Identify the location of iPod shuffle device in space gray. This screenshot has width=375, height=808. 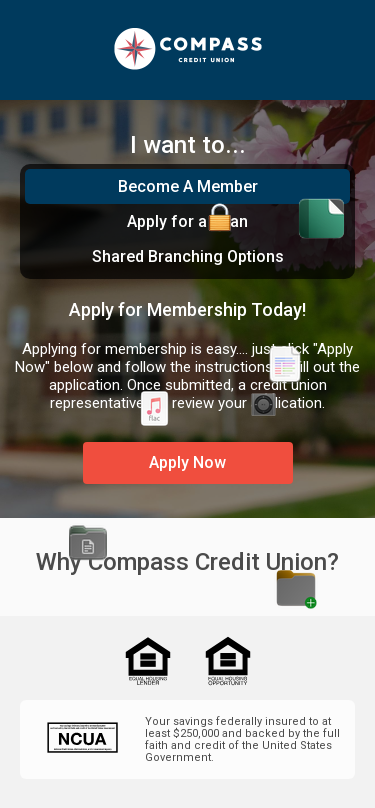
(263, 404).